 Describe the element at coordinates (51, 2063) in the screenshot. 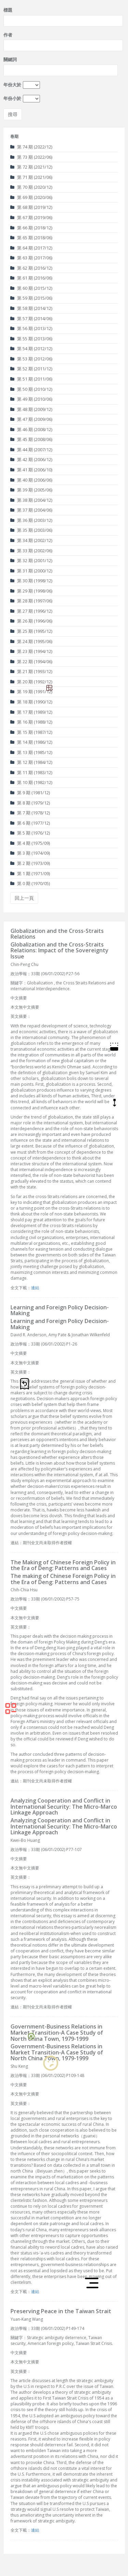

I see `indicate user frustration or negative feedback` at that location.